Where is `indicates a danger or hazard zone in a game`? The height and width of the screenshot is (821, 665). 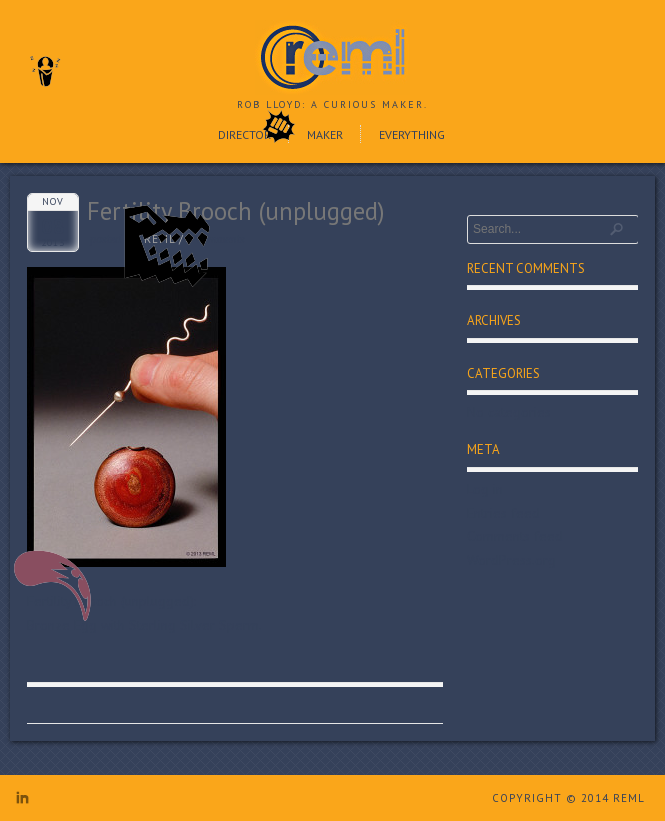
indicates a danger or hazard zone in a game is located at coordinates (166, 246).